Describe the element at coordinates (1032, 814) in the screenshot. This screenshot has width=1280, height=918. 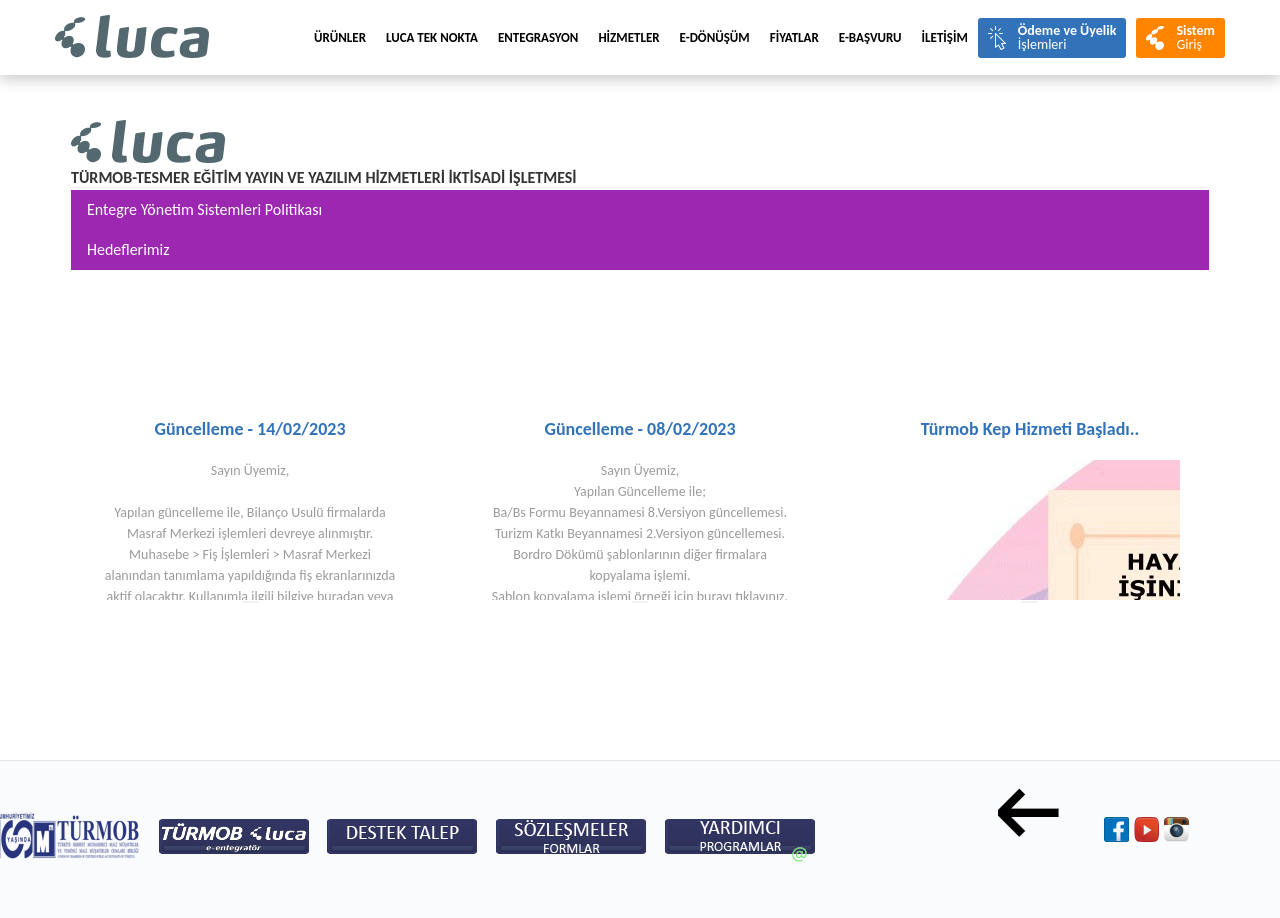
I see `go back to the previous screen` at that location.